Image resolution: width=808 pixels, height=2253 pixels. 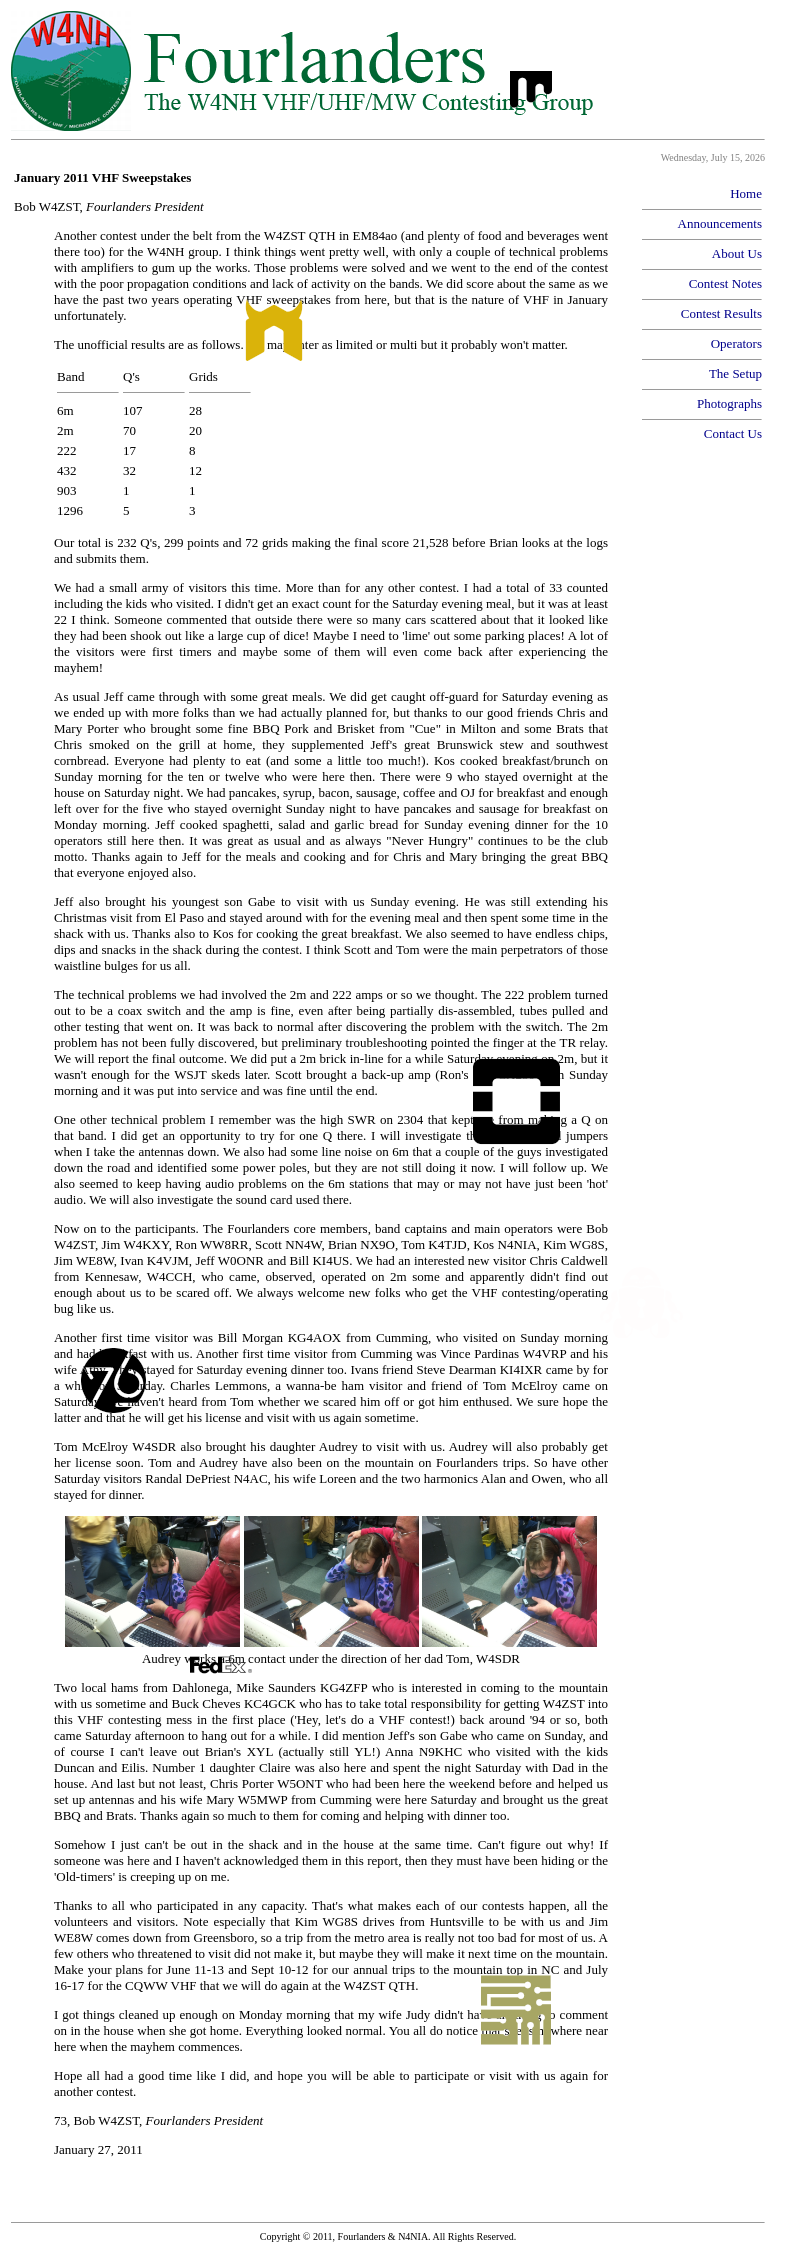 What do you see at coordinates (516, 2010) in the screenshot?
I see `multisim circuit simulation software logo` at bounding box center [516, 2010].